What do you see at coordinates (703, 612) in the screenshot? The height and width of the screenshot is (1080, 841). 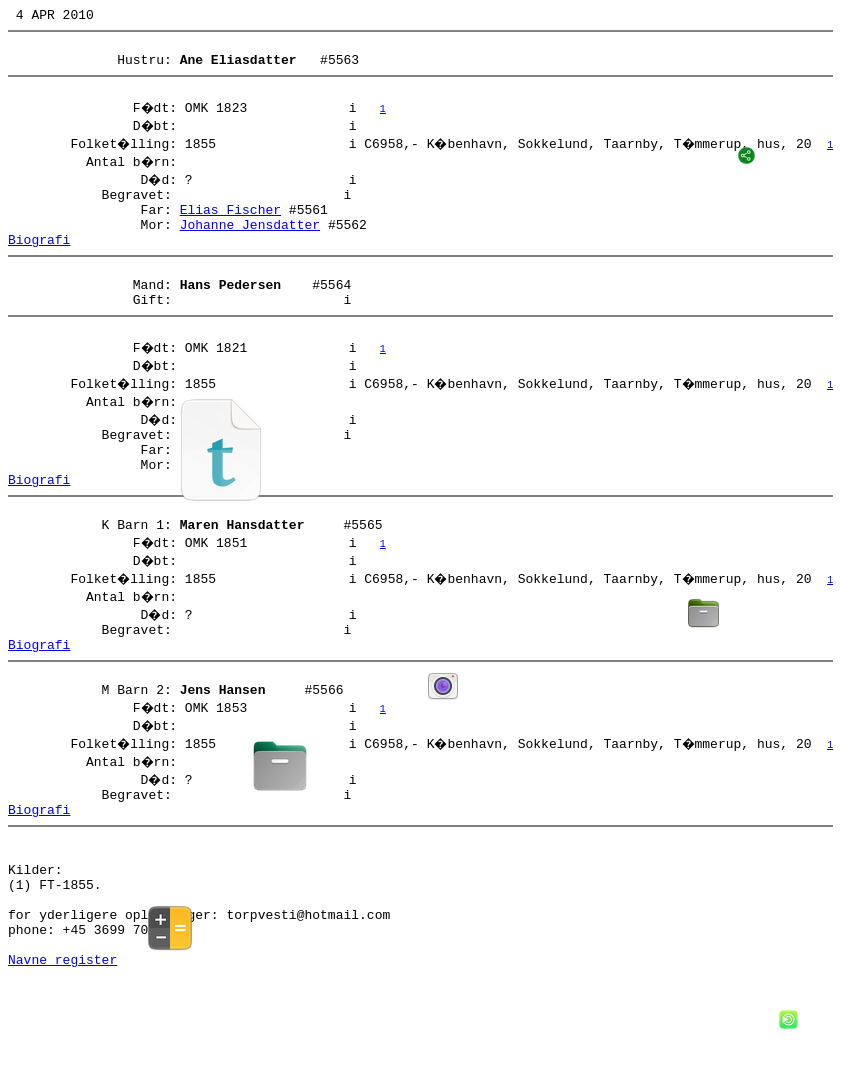 I see `open file manager application` at bounding box center [703, 612].